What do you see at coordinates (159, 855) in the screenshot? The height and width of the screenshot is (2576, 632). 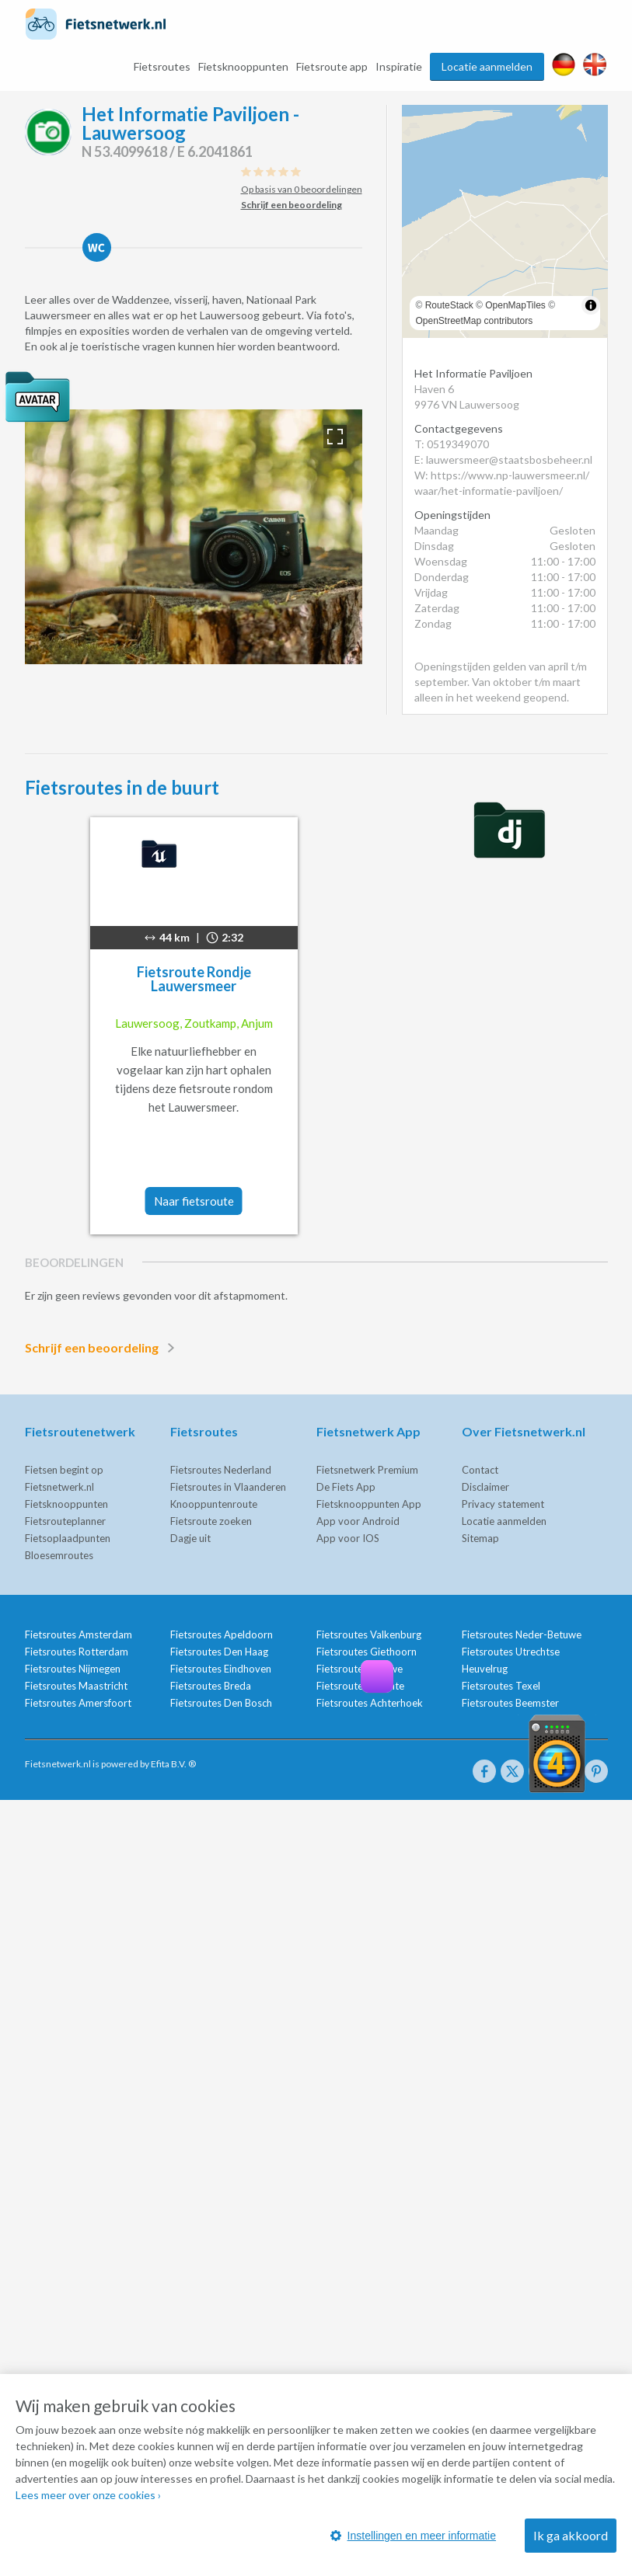 I see `folder containing Unreal Engine project files` at bounding box center [159, 855].